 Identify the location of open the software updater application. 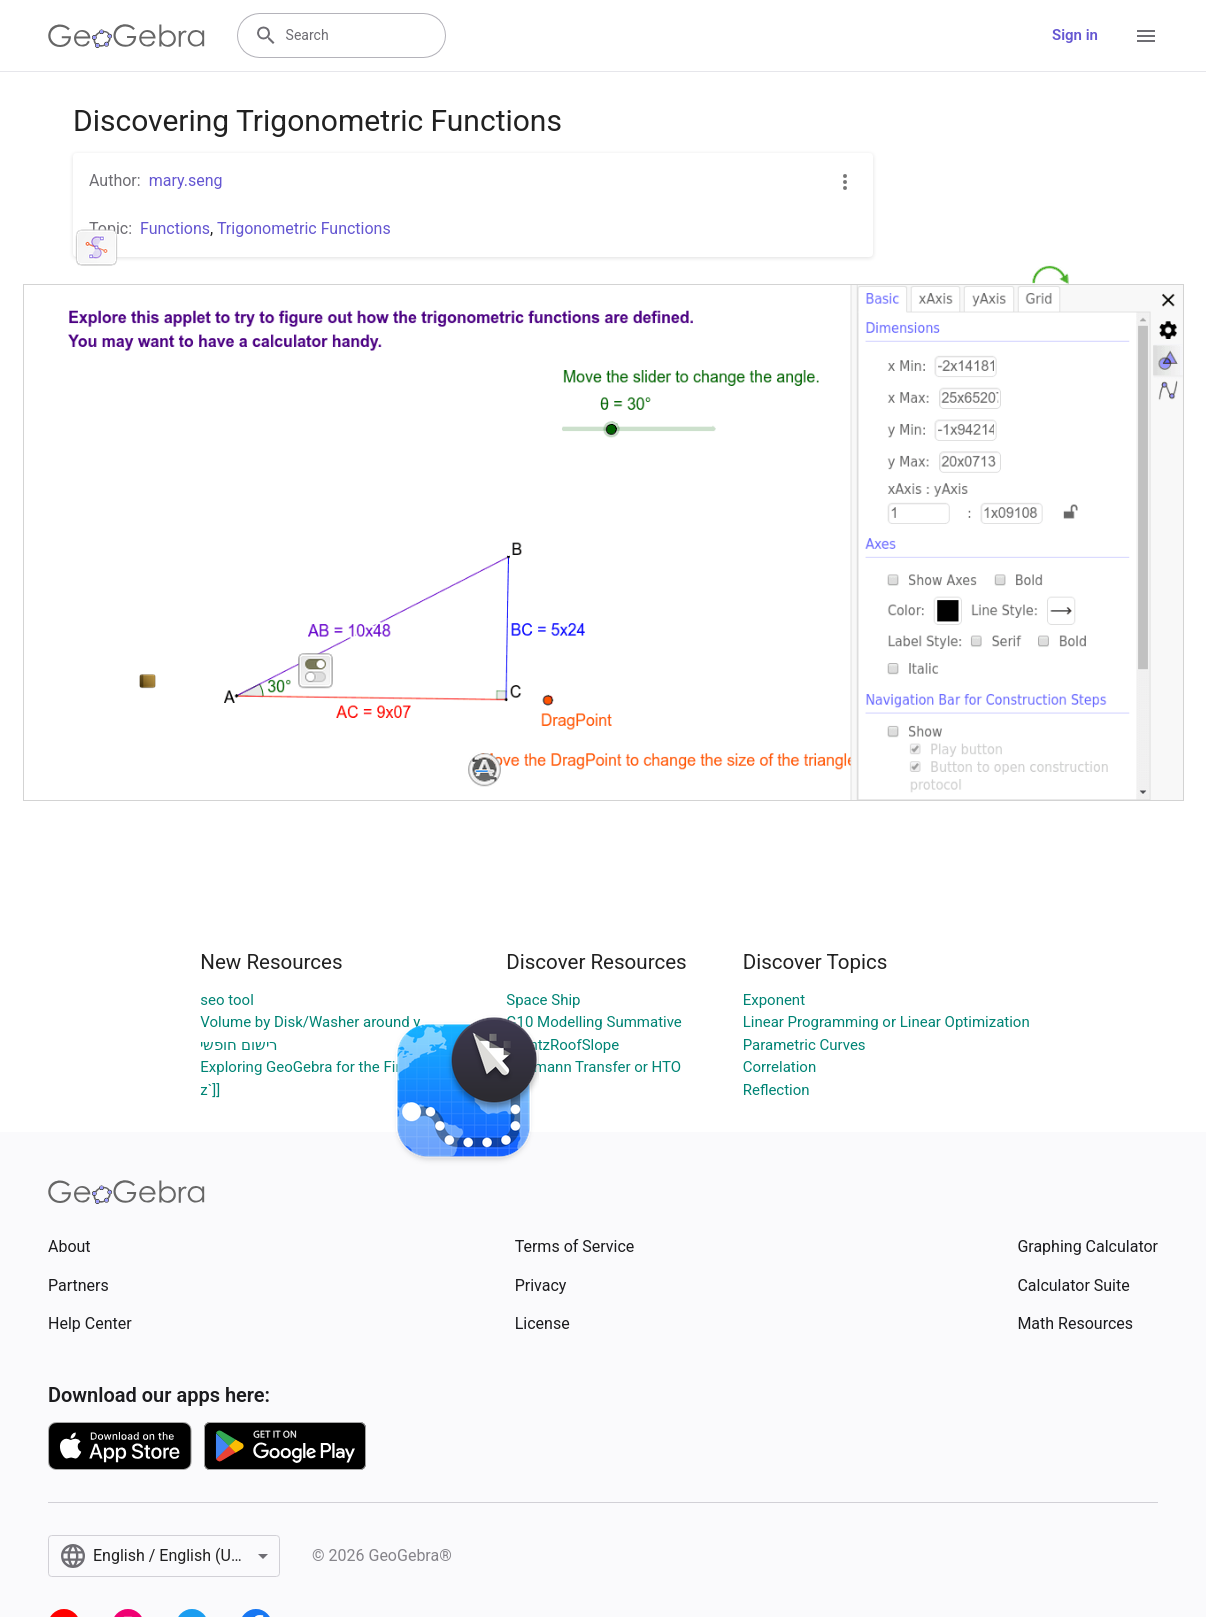
(484, 769).